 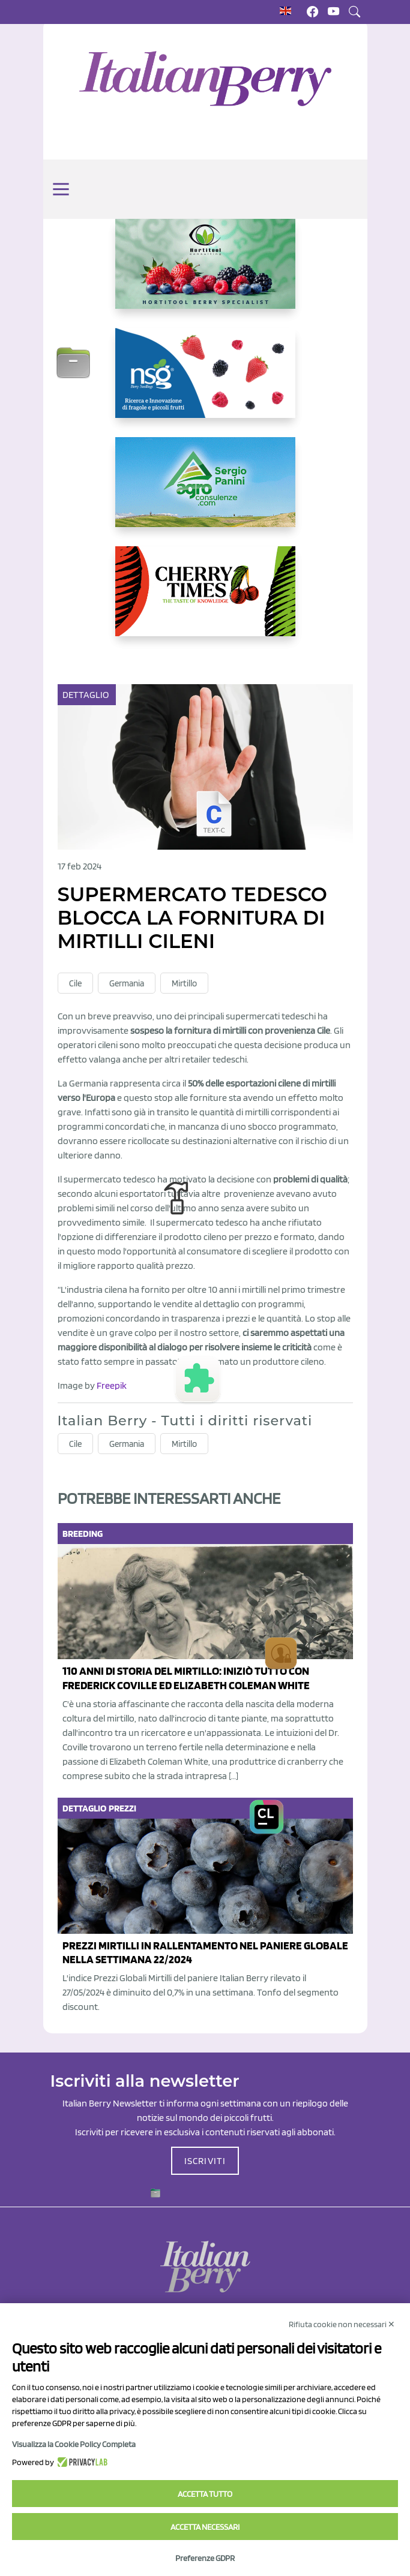 I want to click on c programming language source file, so click(x=214, y=814).